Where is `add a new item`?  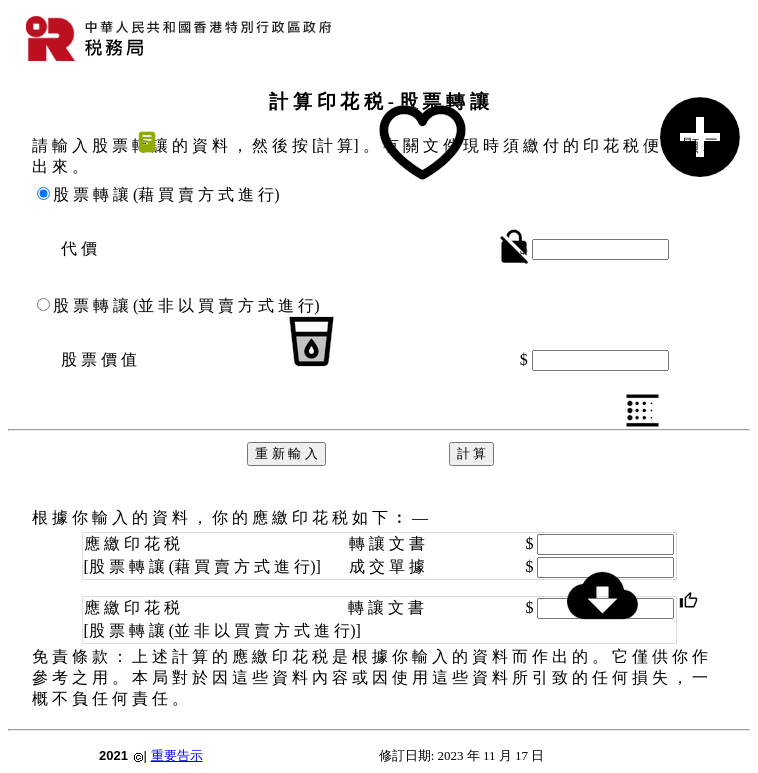 add a new item is located at coordinates (700, 137).